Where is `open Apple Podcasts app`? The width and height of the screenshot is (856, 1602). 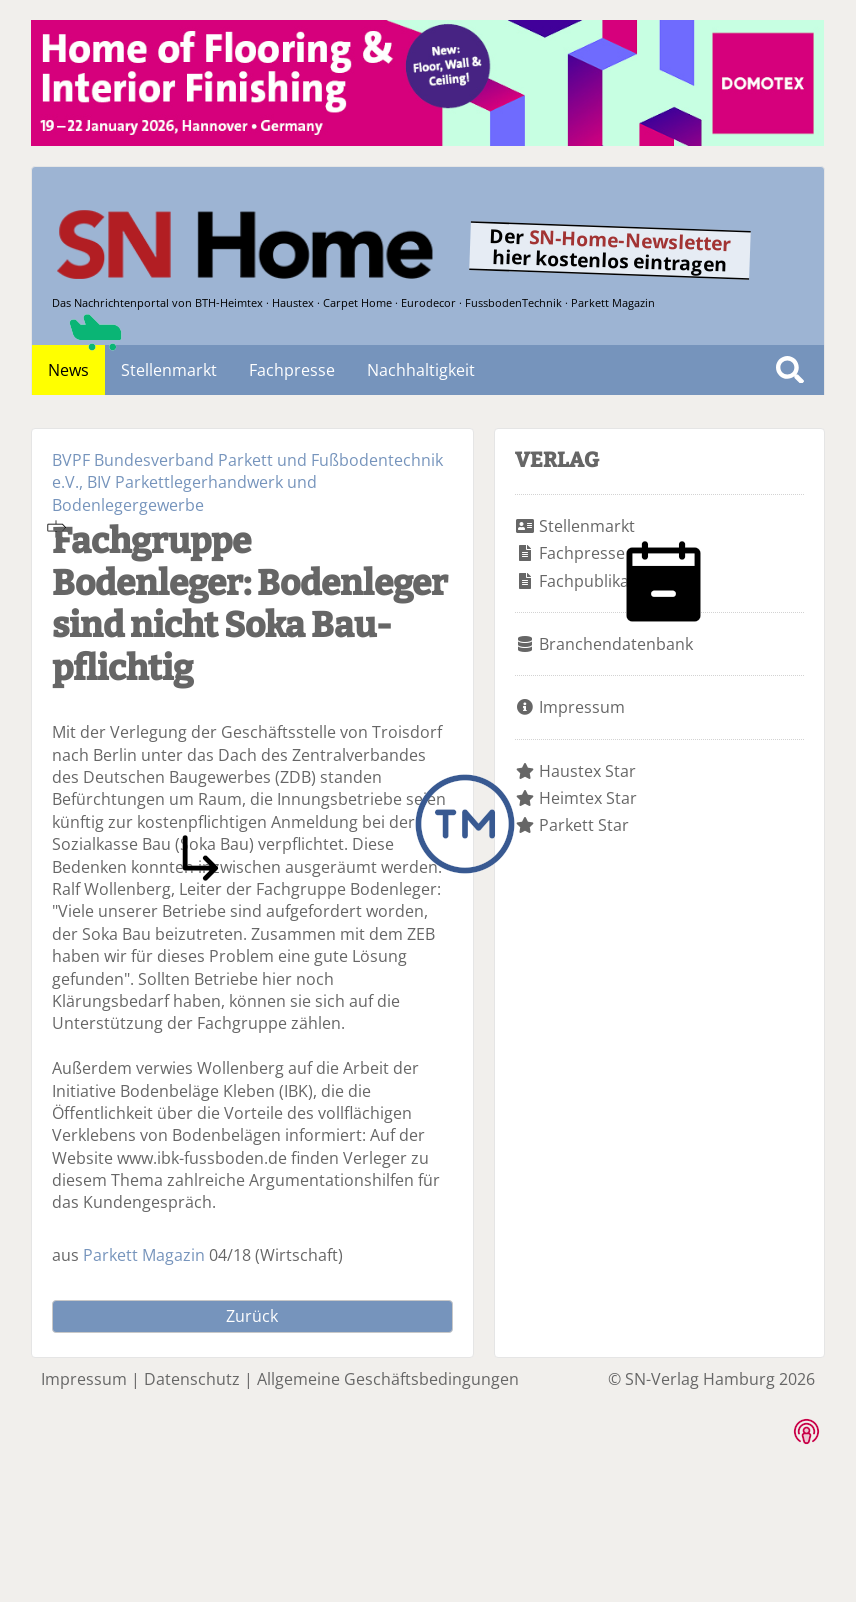
open Apple Podcasts app is located at coordinates (806, 1431).